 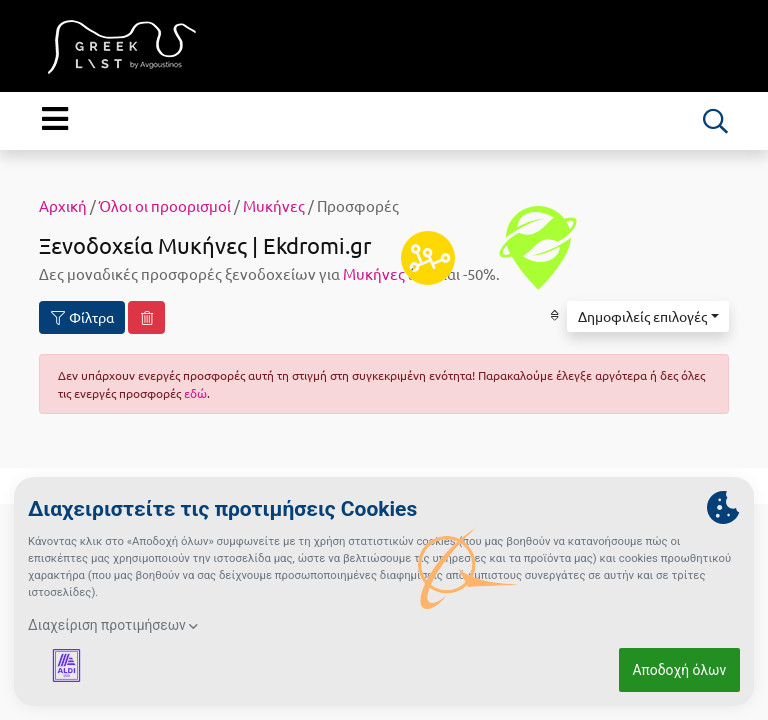 I want to click on boeing company logo, so click(x=468, y=568).